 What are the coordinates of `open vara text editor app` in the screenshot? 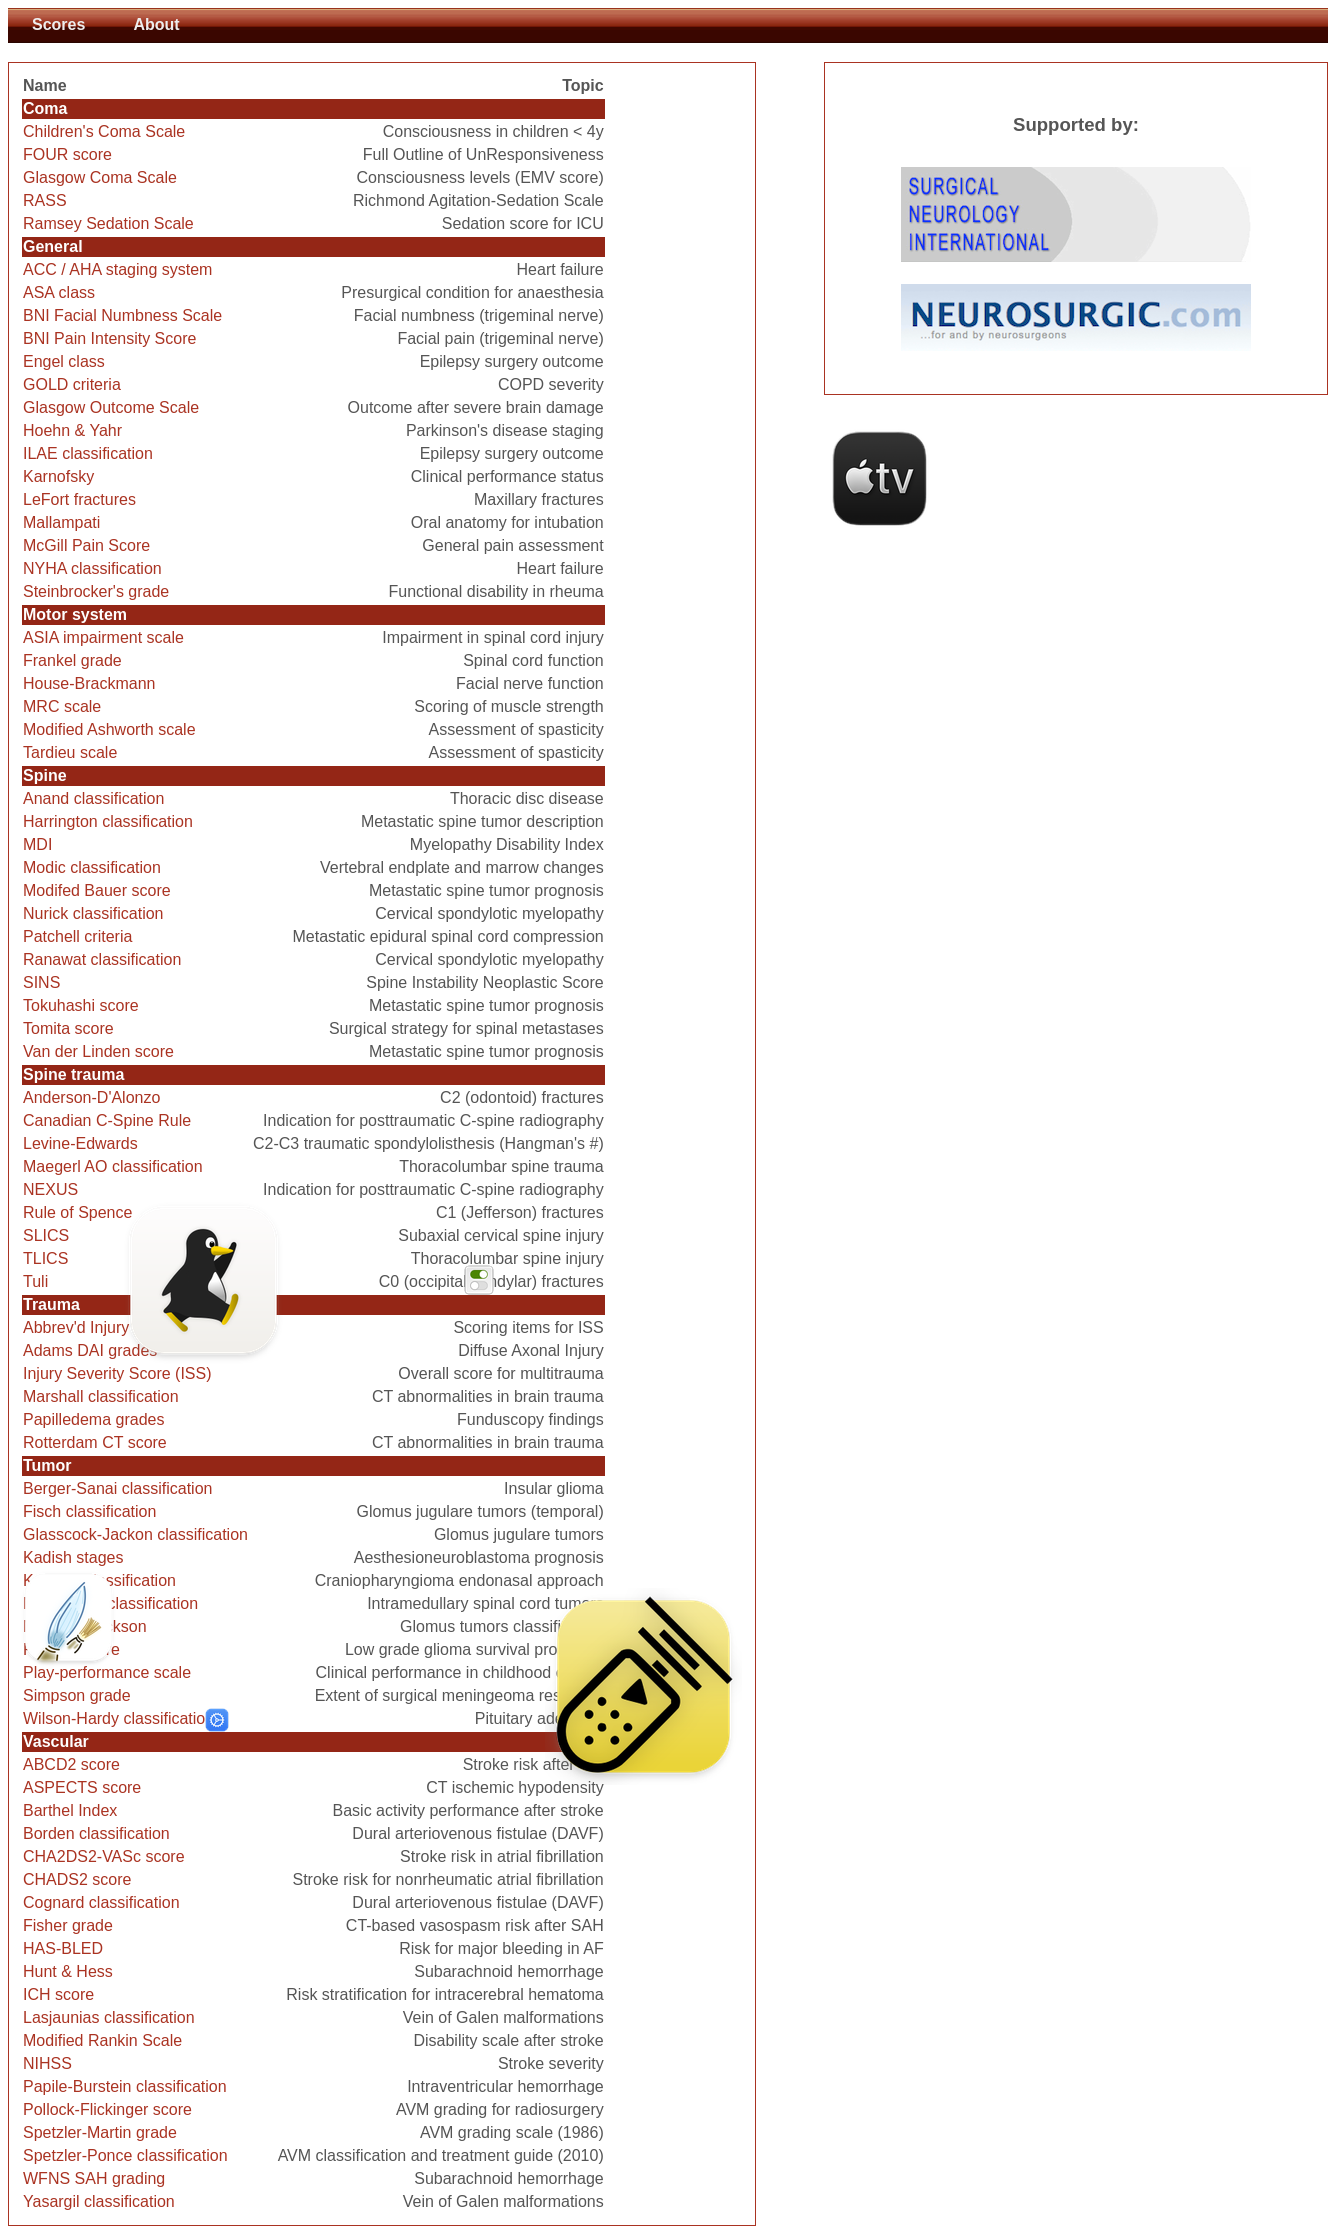 It's located at (68, 1617).